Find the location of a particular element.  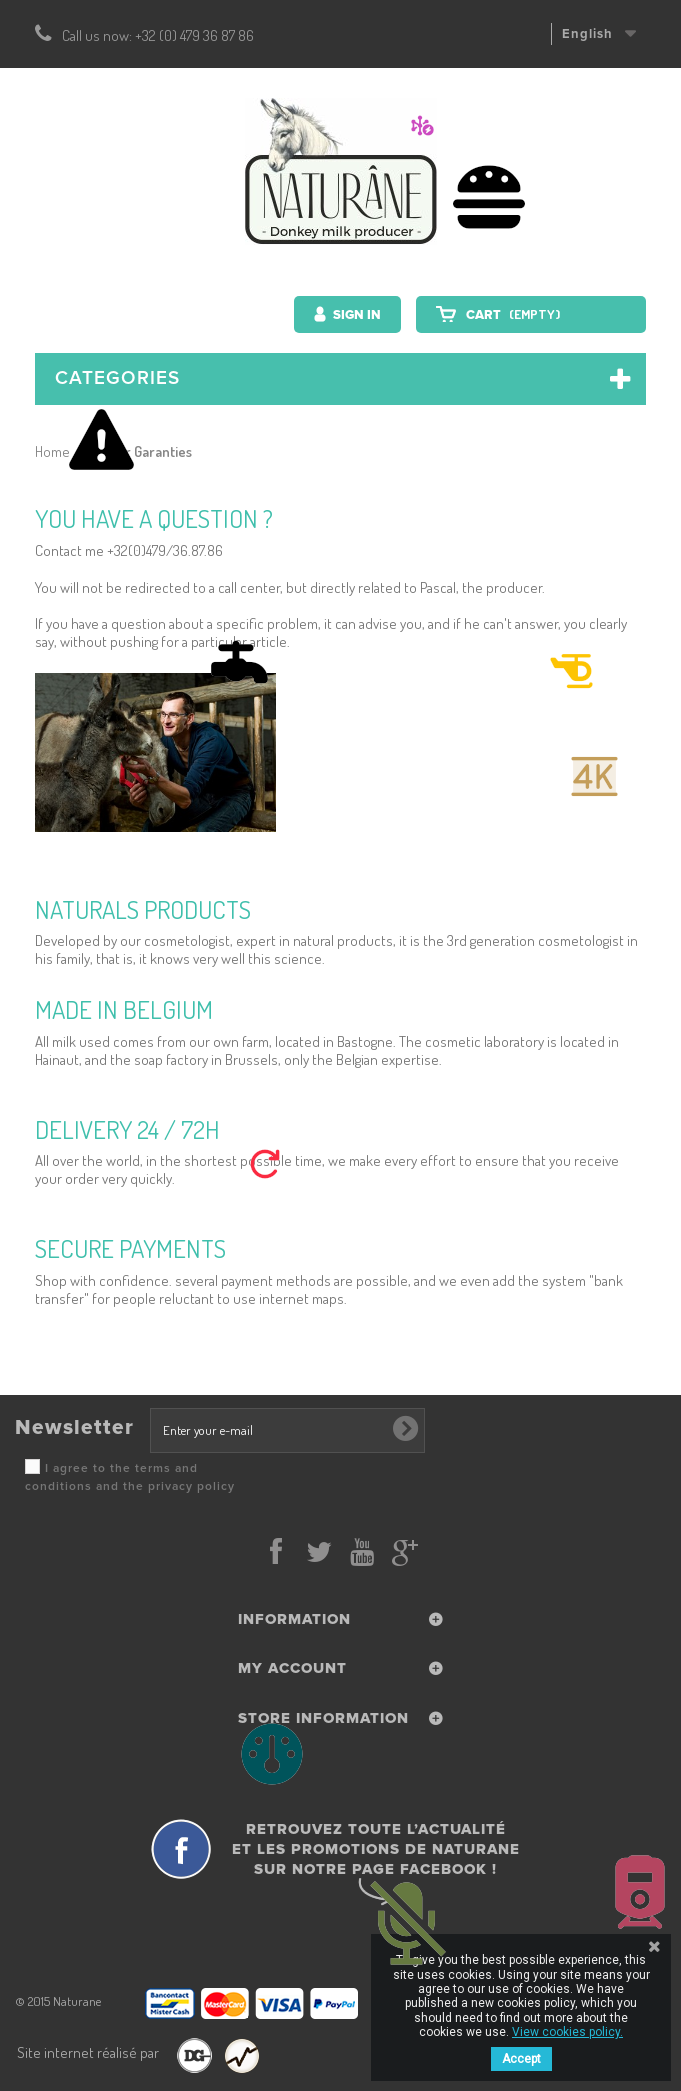

access water or plumbing settings is located at coordinates (239, 665).